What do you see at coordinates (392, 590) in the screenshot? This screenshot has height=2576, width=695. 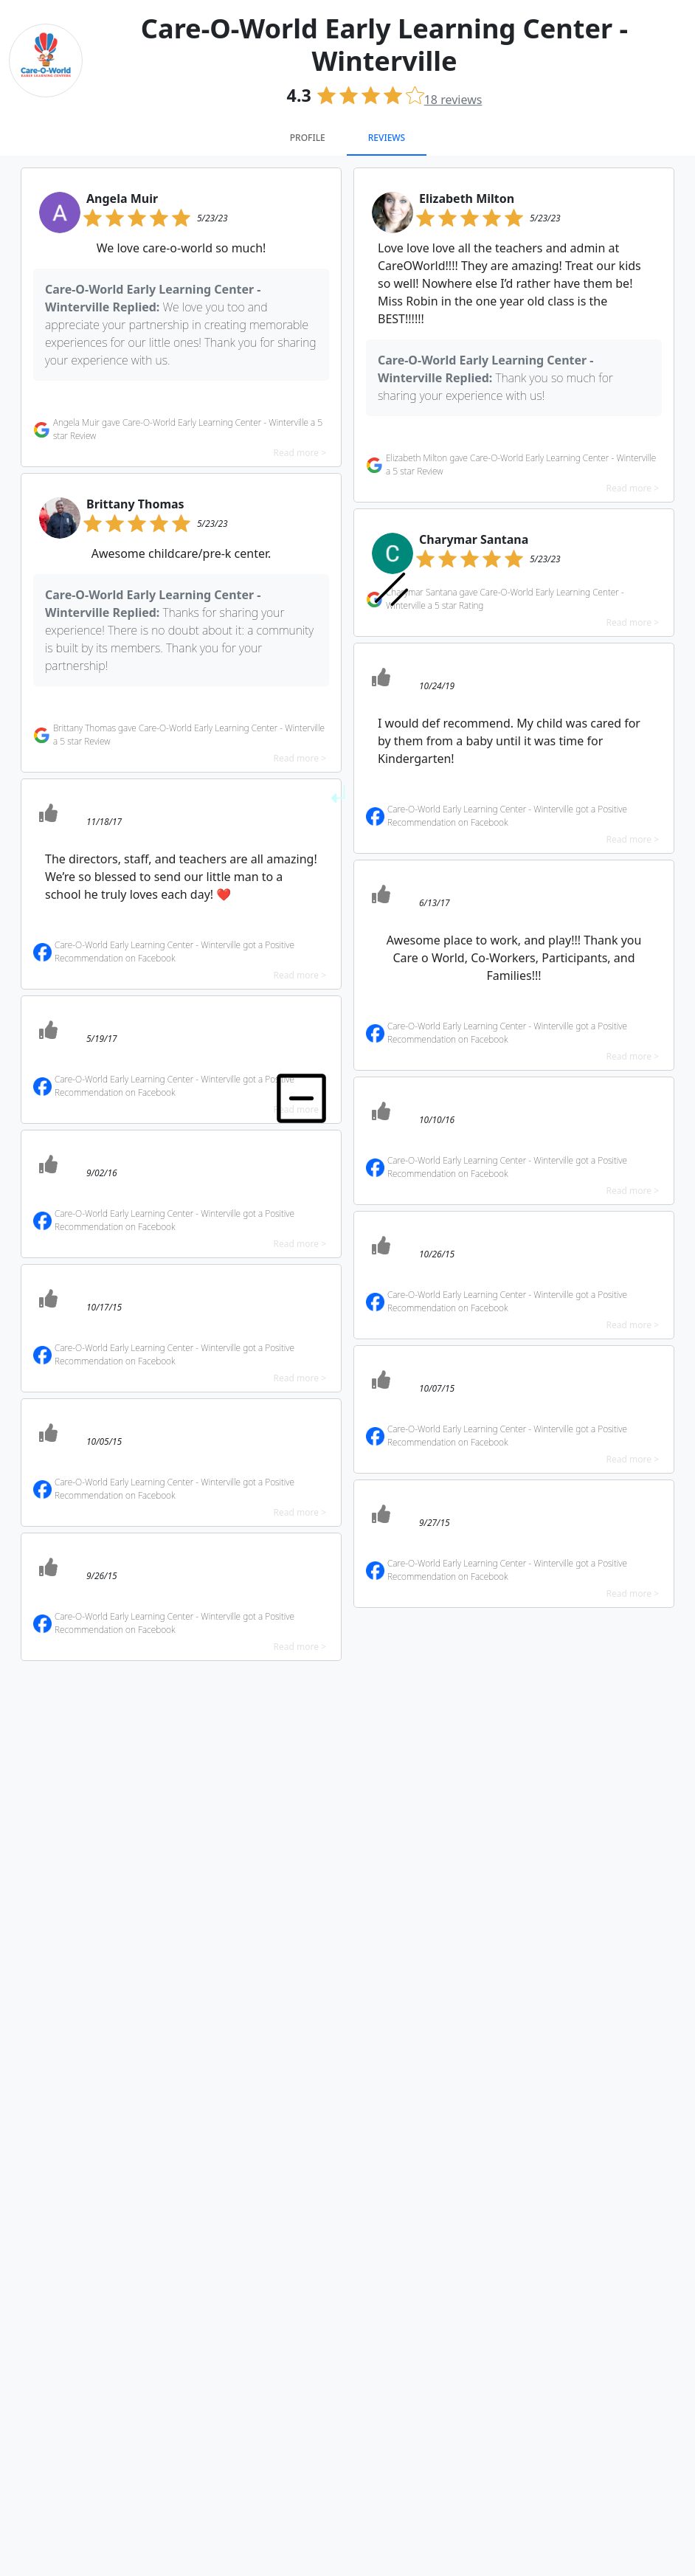 I see `indicates a count or tally of two items` at bounding box center [392, 590].